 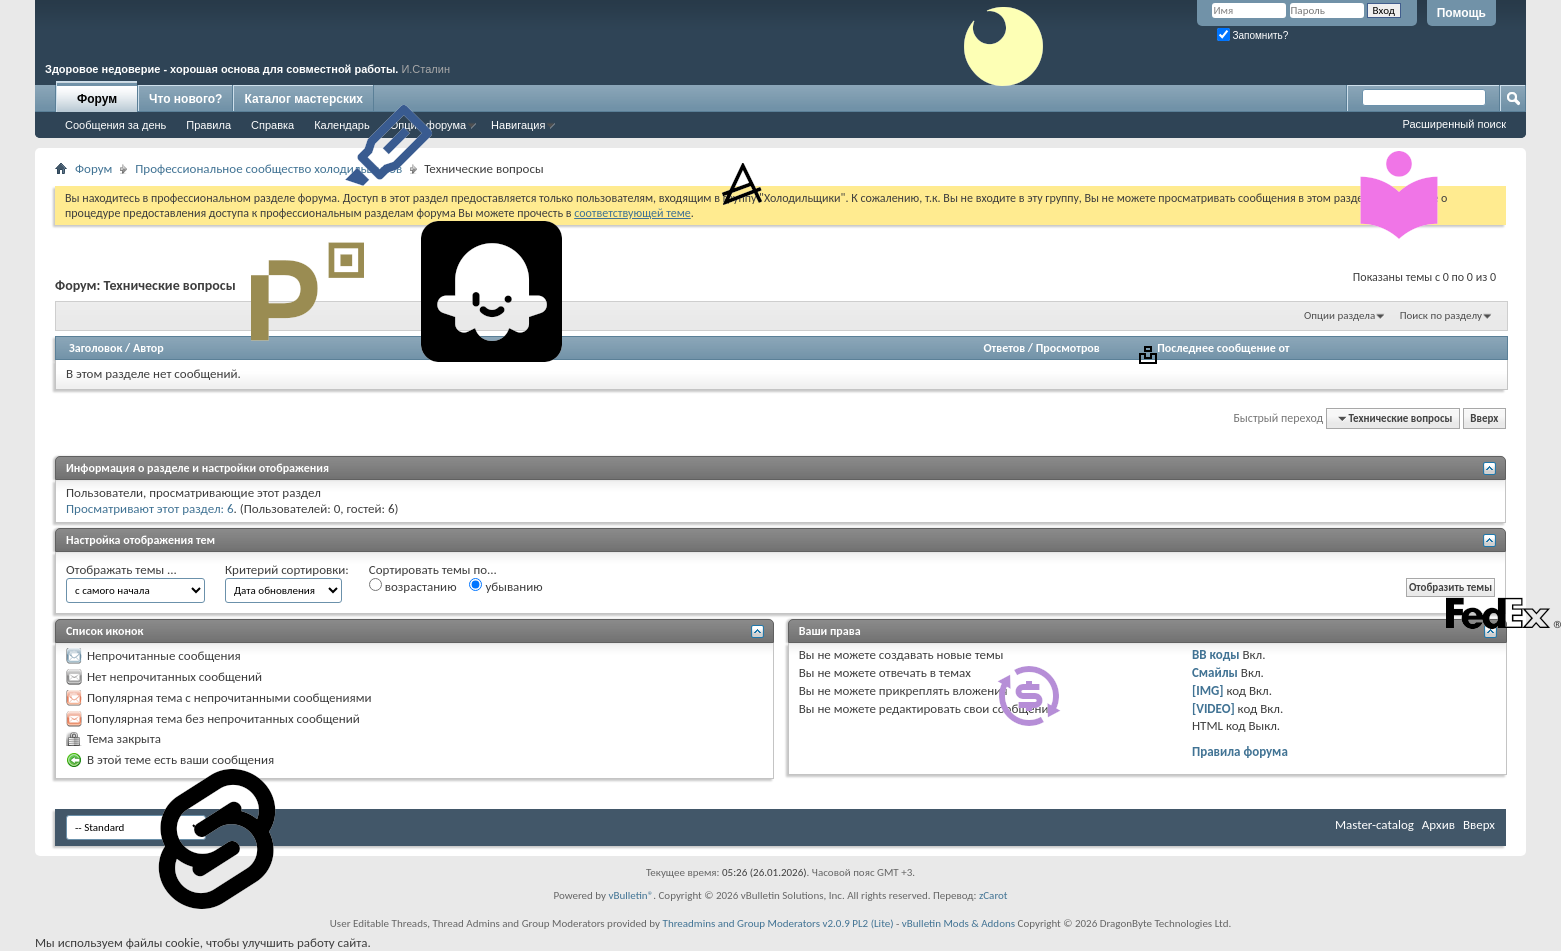 What do you see at coordinates (217, 839) in the screenshot?
I see `svelte framework logo` at bounding box center [217, 839].